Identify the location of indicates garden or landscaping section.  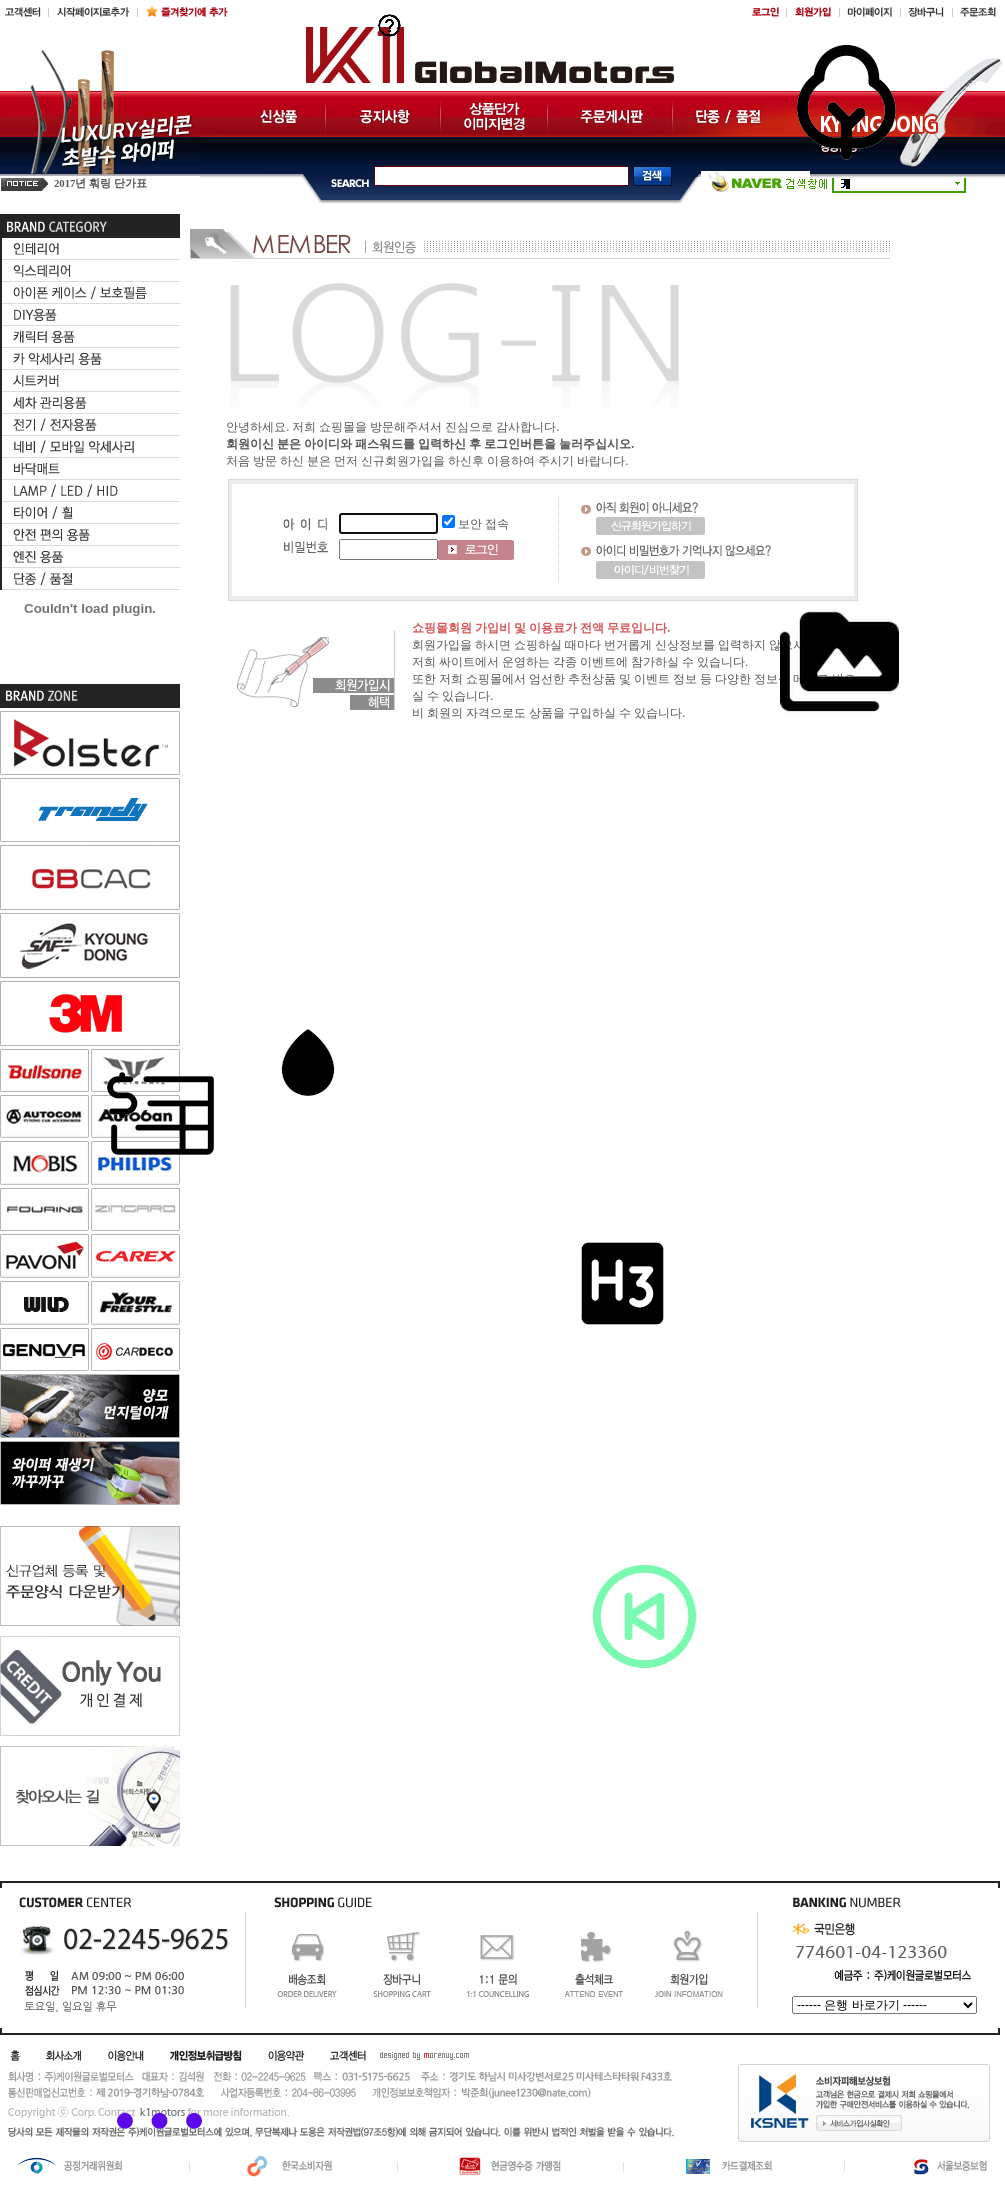
(846, 99).